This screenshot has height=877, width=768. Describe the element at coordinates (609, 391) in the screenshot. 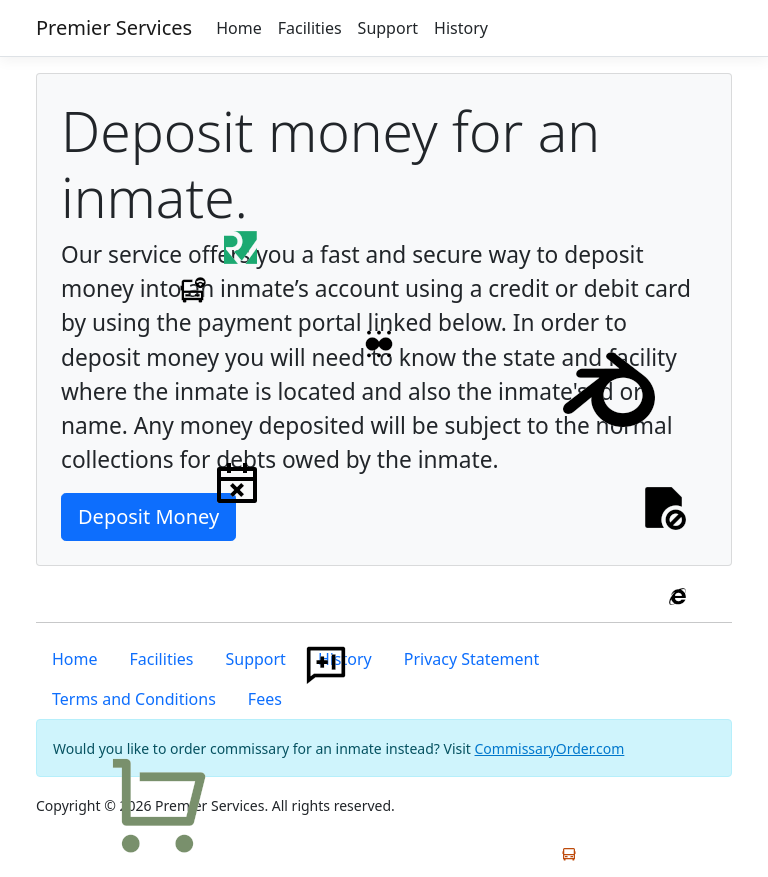

I see `open blender 3D modeling application` at that location.